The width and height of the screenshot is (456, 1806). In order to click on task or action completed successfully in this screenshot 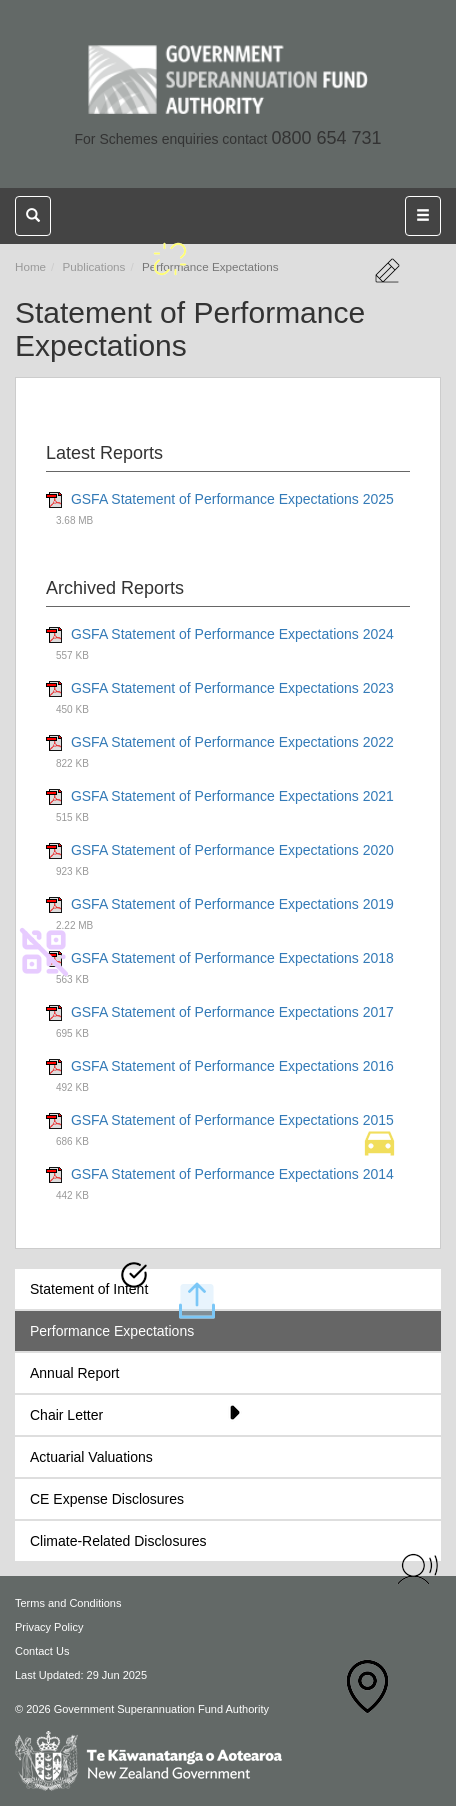, I will do `click(134, 1275)`.